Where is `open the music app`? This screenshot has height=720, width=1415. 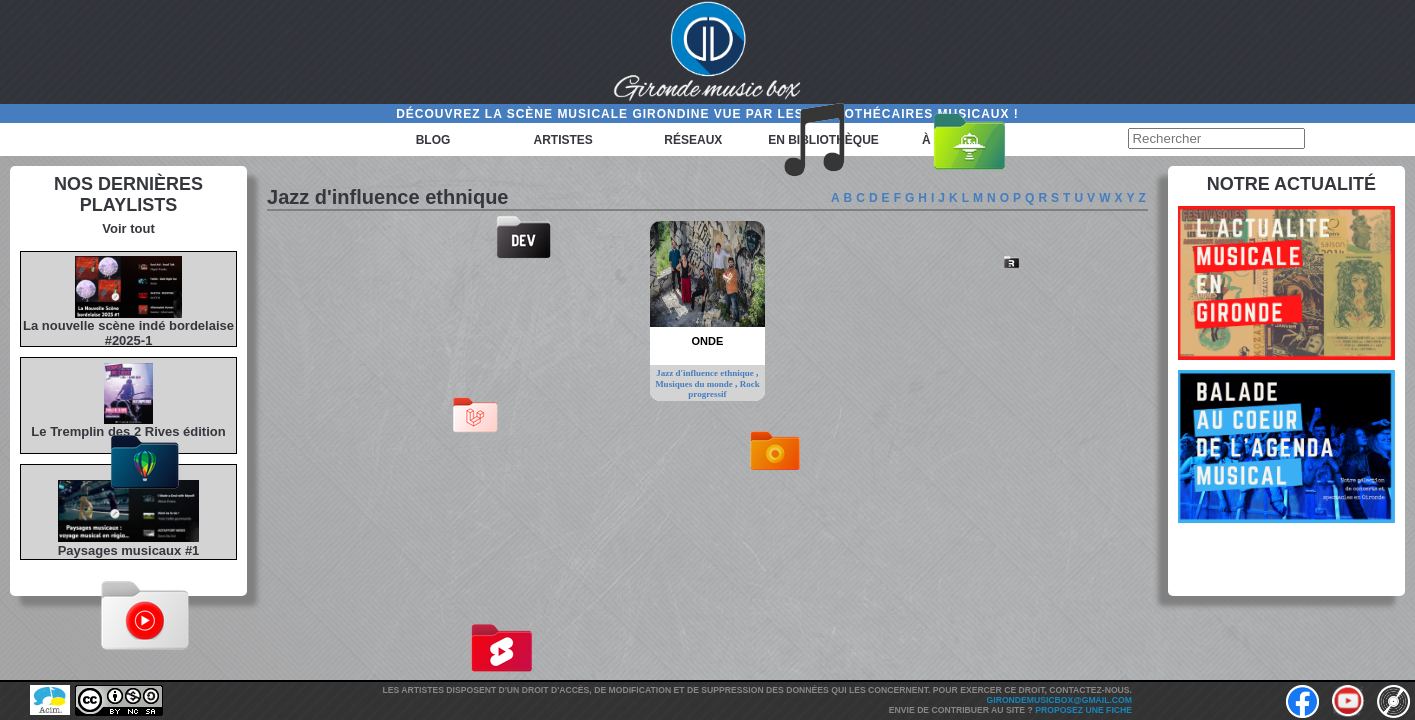 open the music app is located at coordinates (815, 142).